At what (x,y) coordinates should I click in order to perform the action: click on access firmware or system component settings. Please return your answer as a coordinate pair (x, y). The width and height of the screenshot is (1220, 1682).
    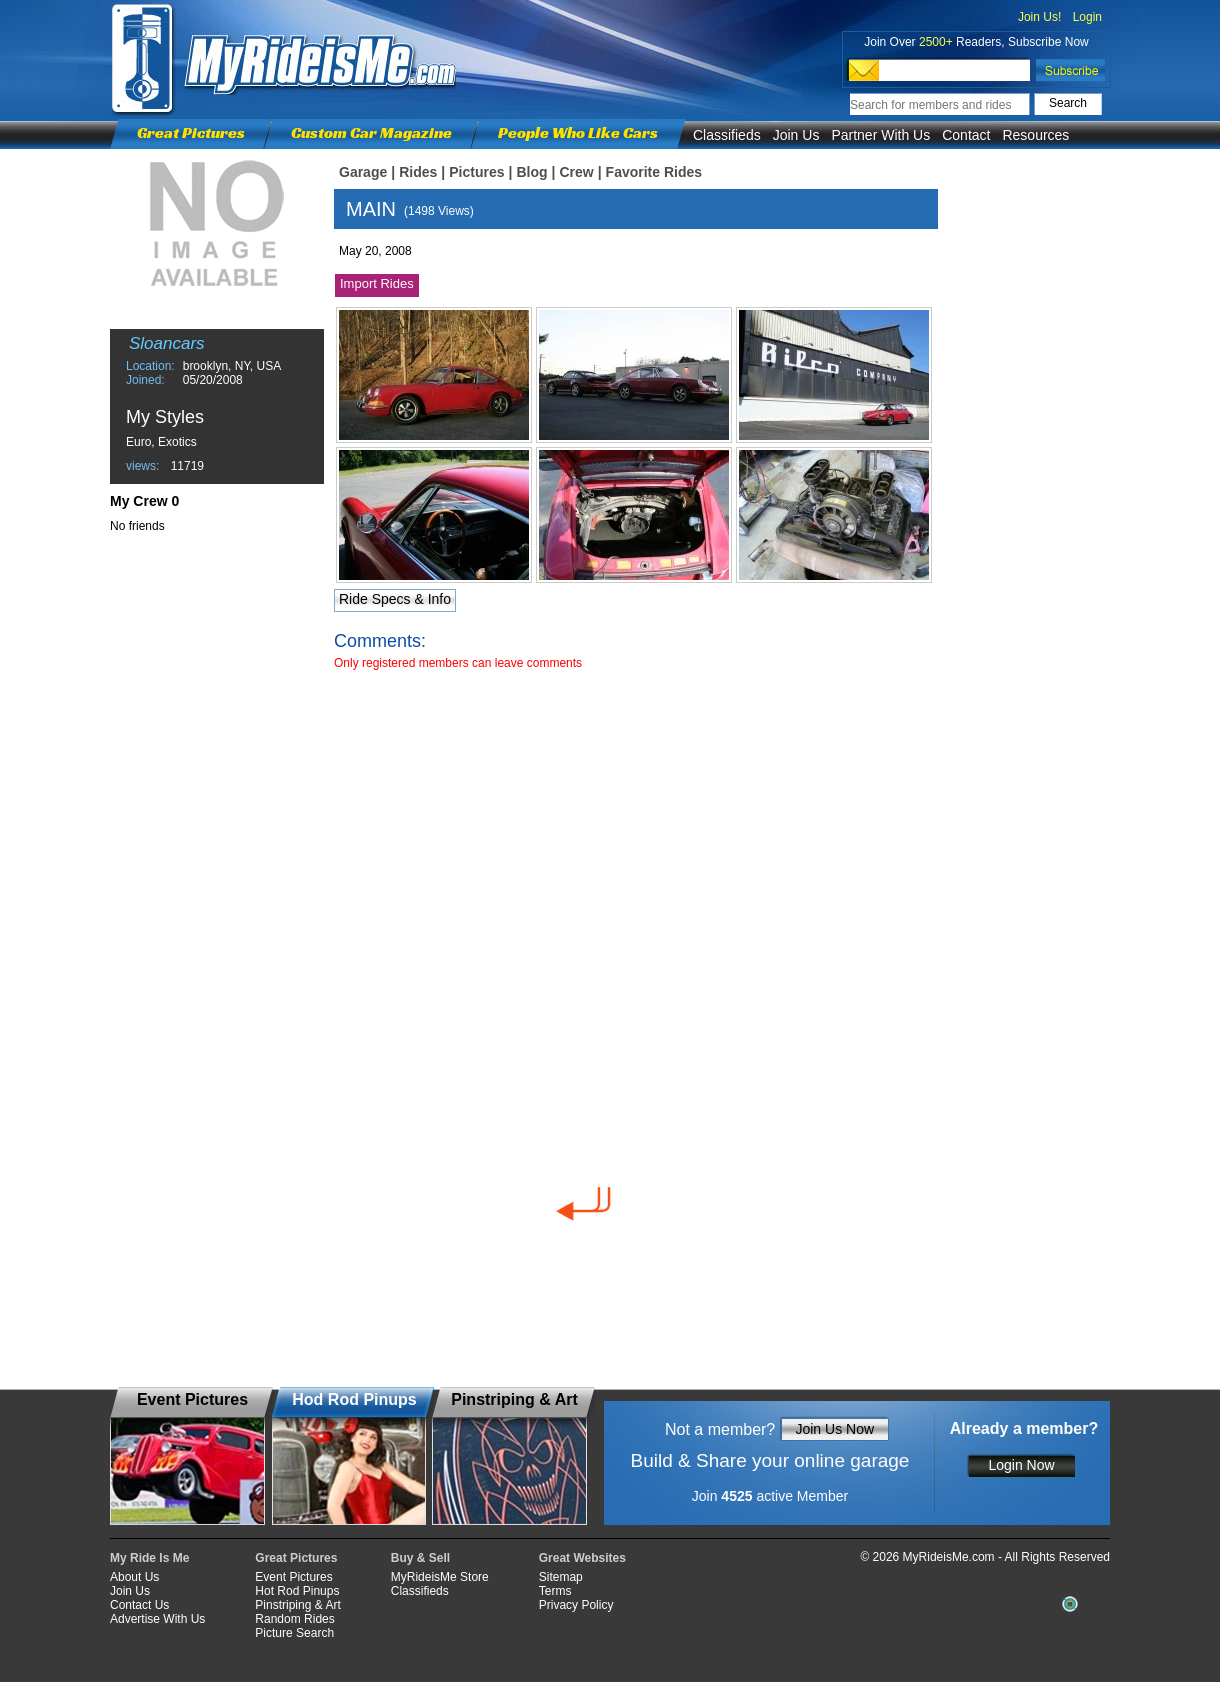
    Looking at the image, I should click on (1070, 1604).